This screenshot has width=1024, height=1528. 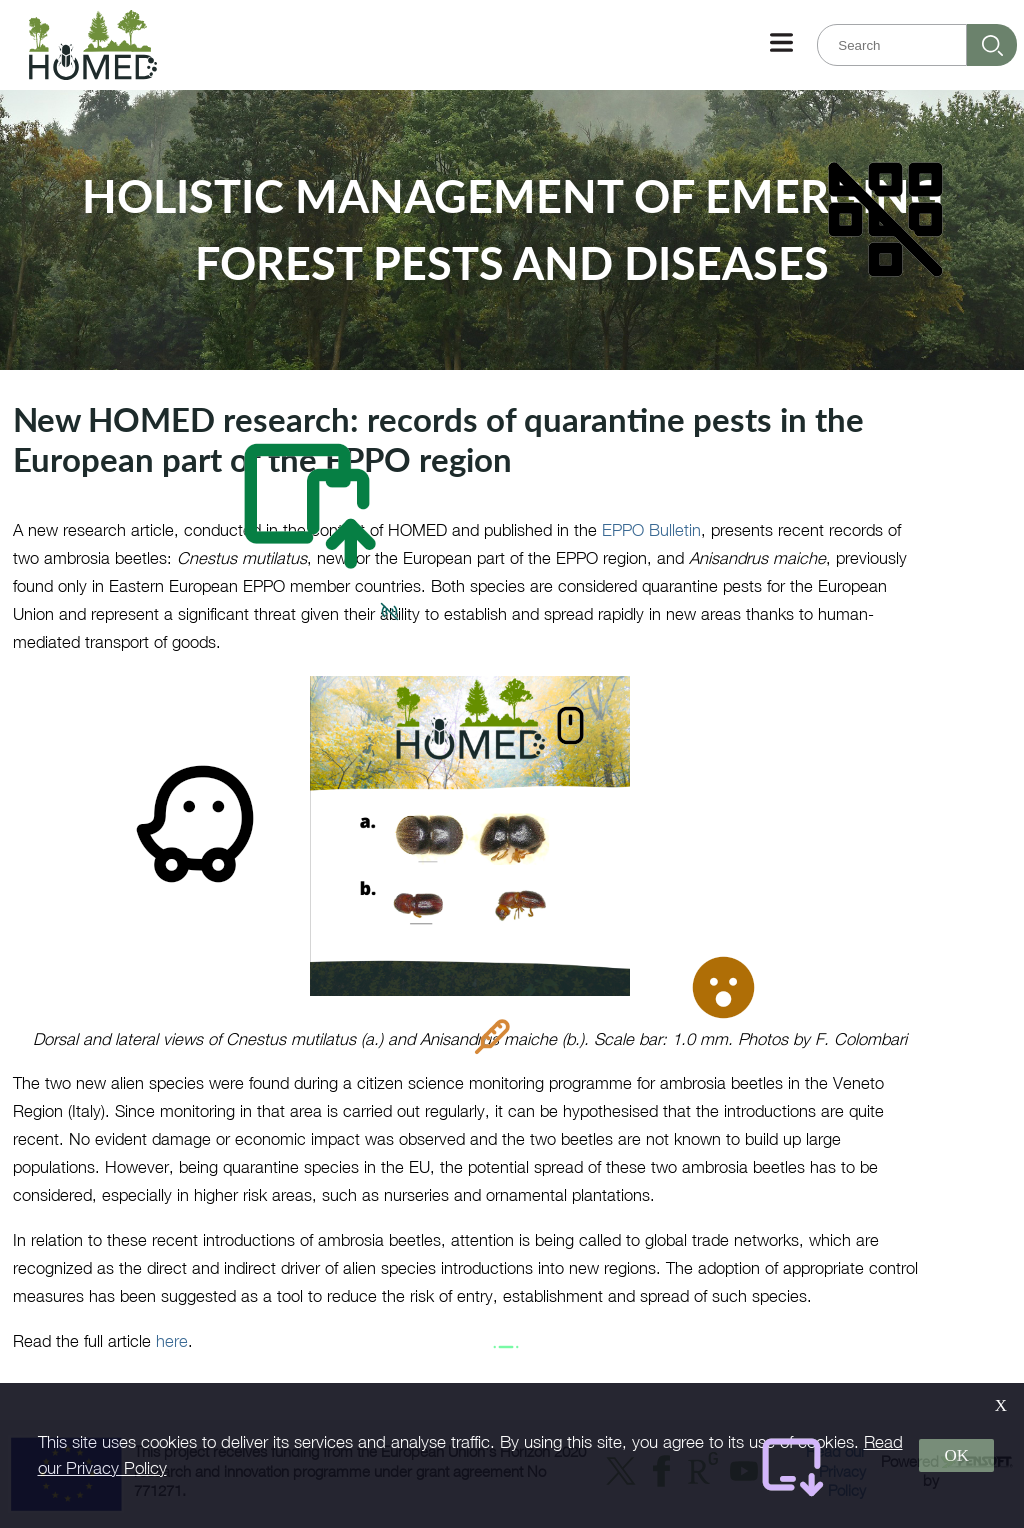 What do you see at coordinates (885, 219) in the screenshot?
I see `dialpad is currently disabled` at bounding box center [885, 219].